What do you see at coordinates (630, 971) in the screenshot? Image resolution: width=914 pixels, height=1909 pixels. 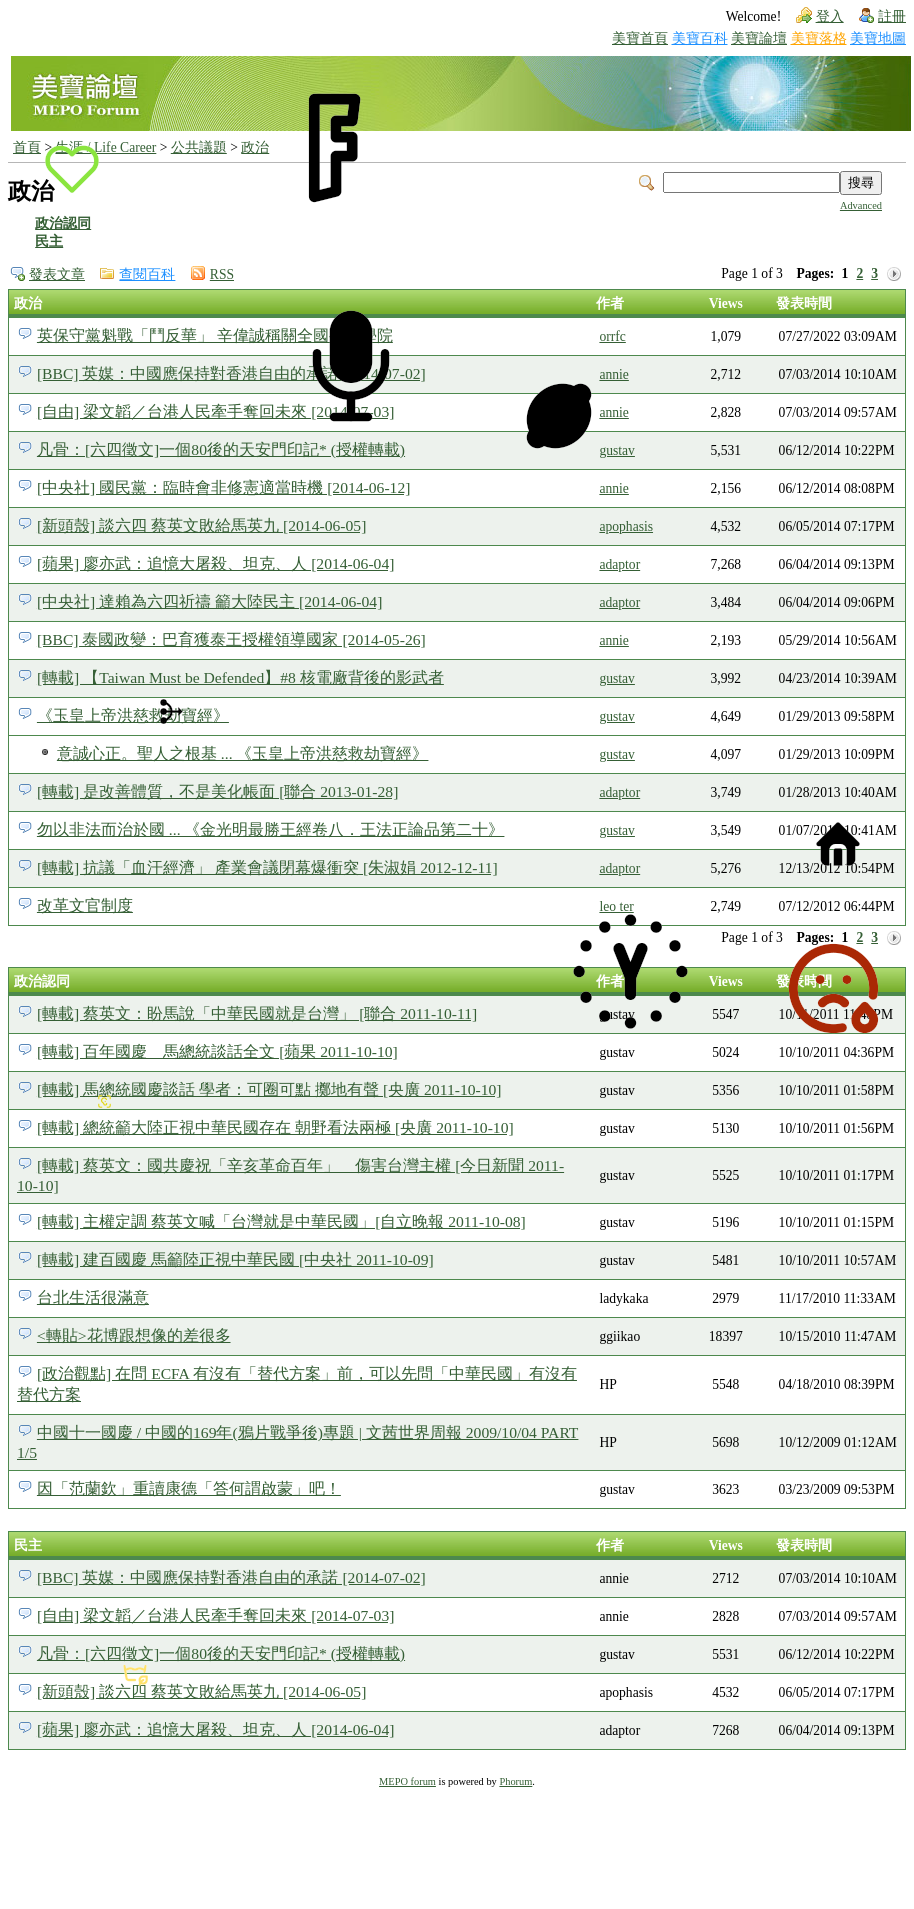 I see `indicates a pending or in-progress status for option Y` at bounding box center [630, 971].